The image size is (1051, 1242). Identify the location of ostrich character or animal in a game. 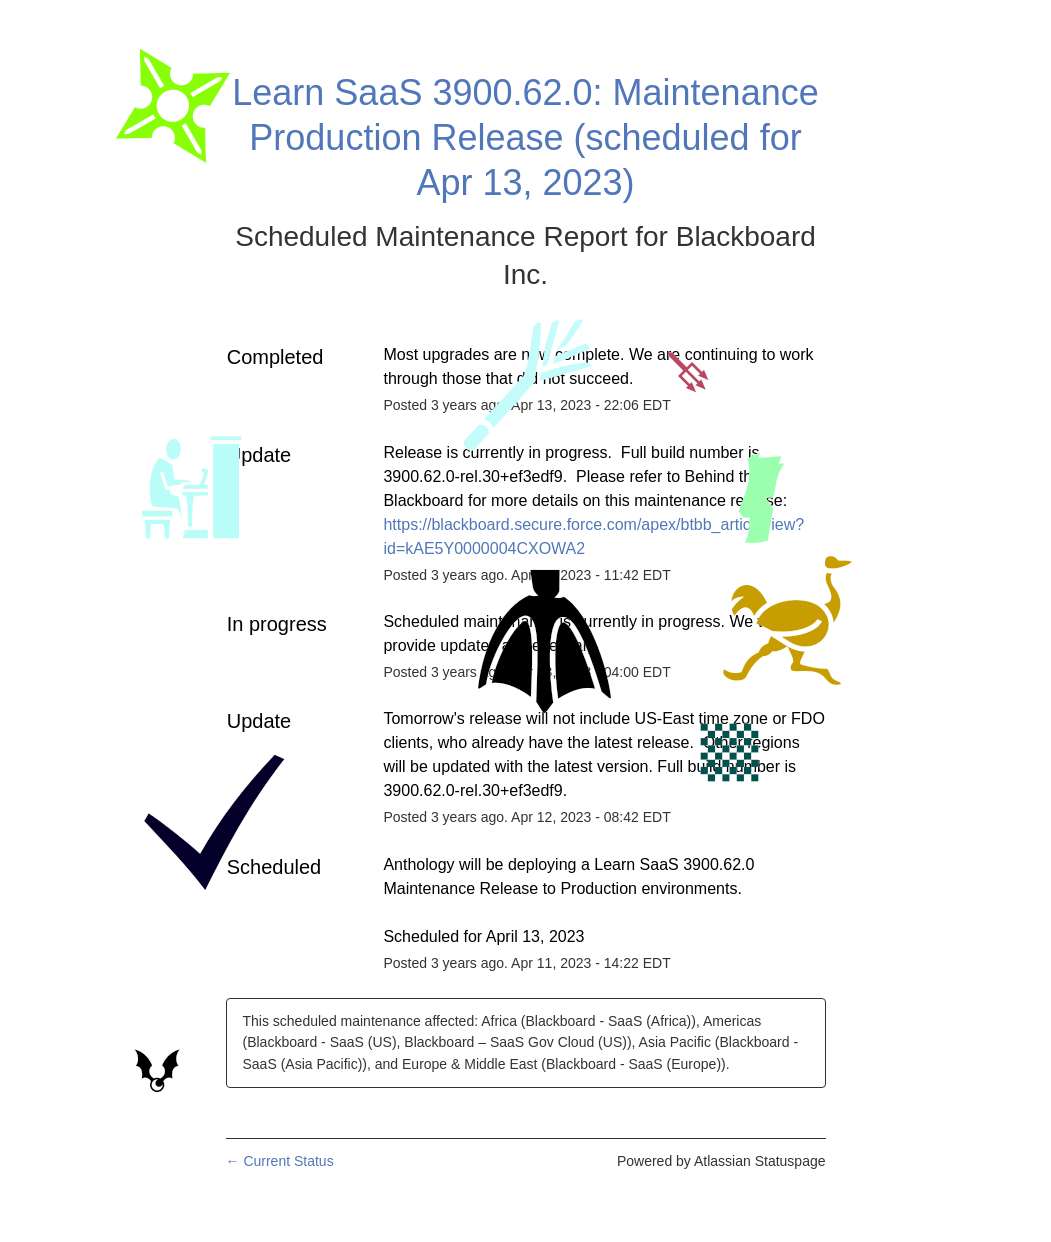
(787, 620).